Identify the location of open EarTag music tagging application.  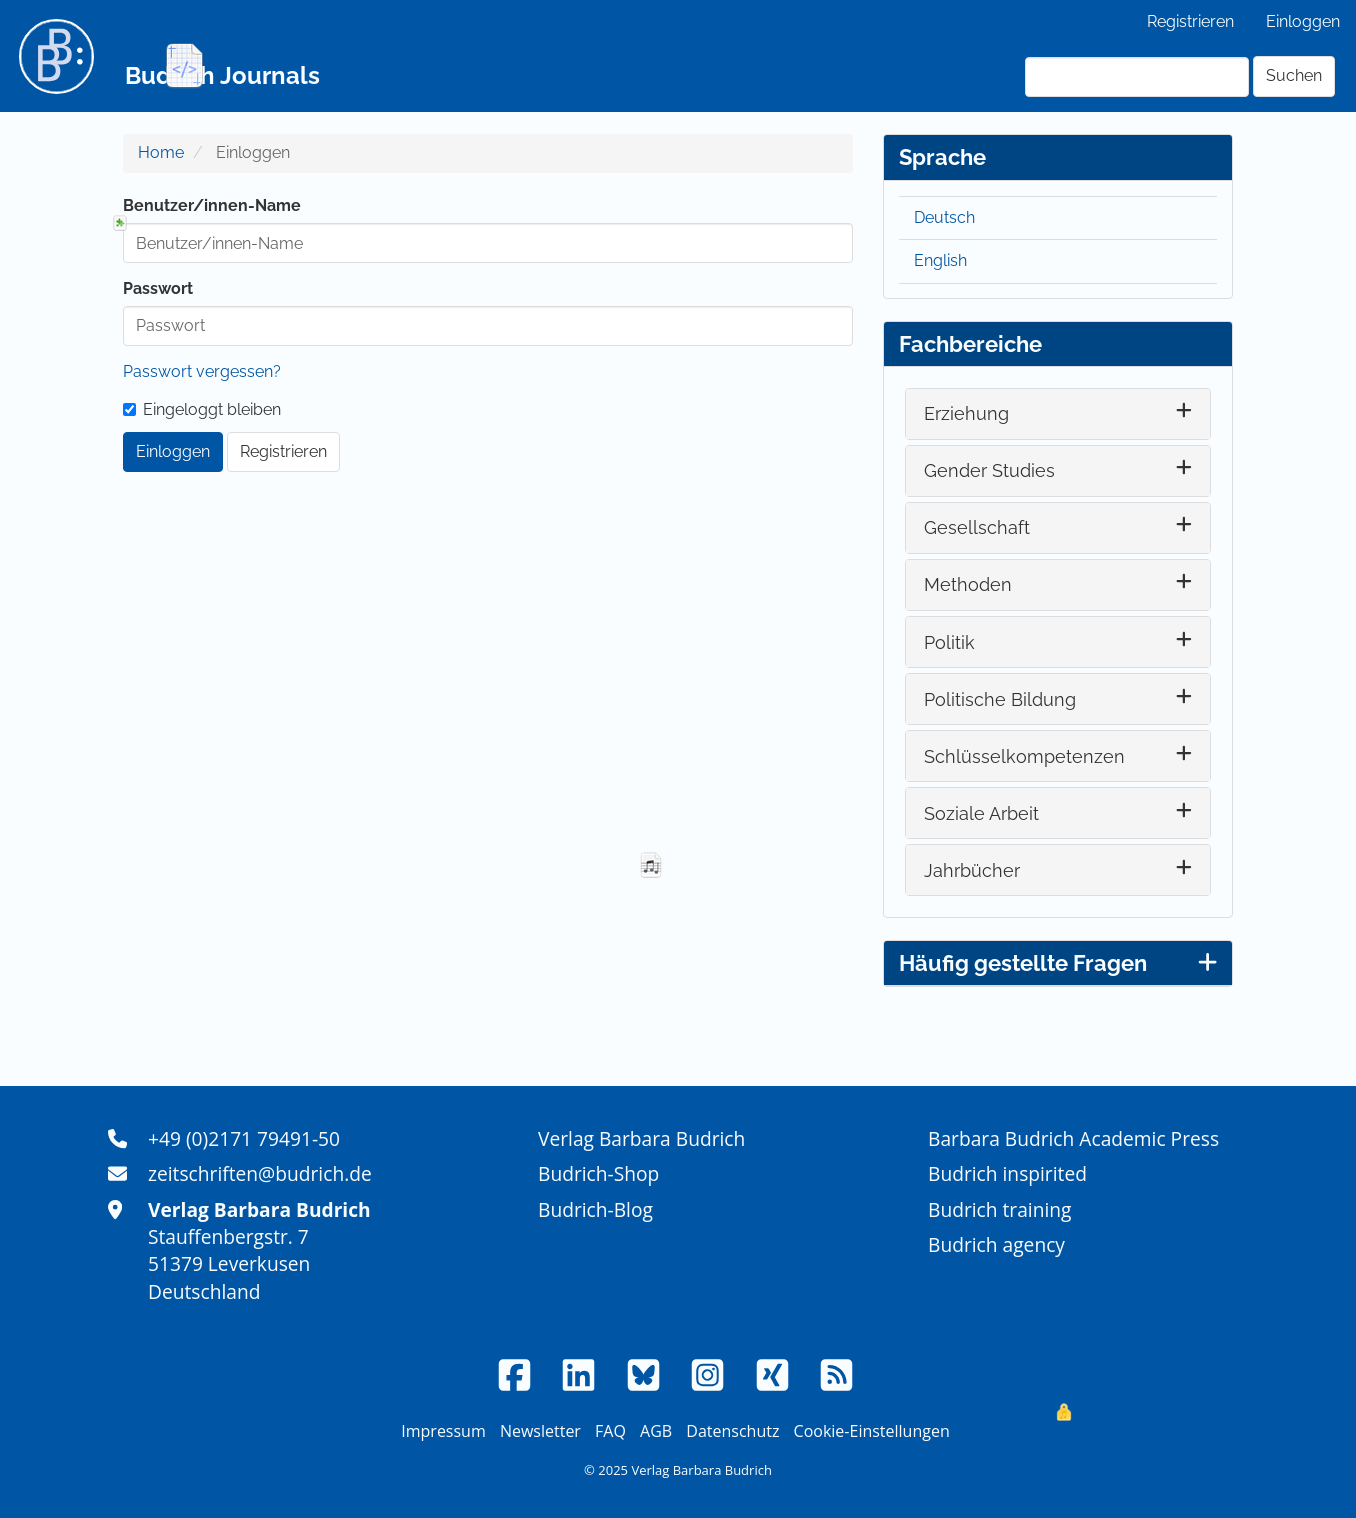
(1064, 1412).